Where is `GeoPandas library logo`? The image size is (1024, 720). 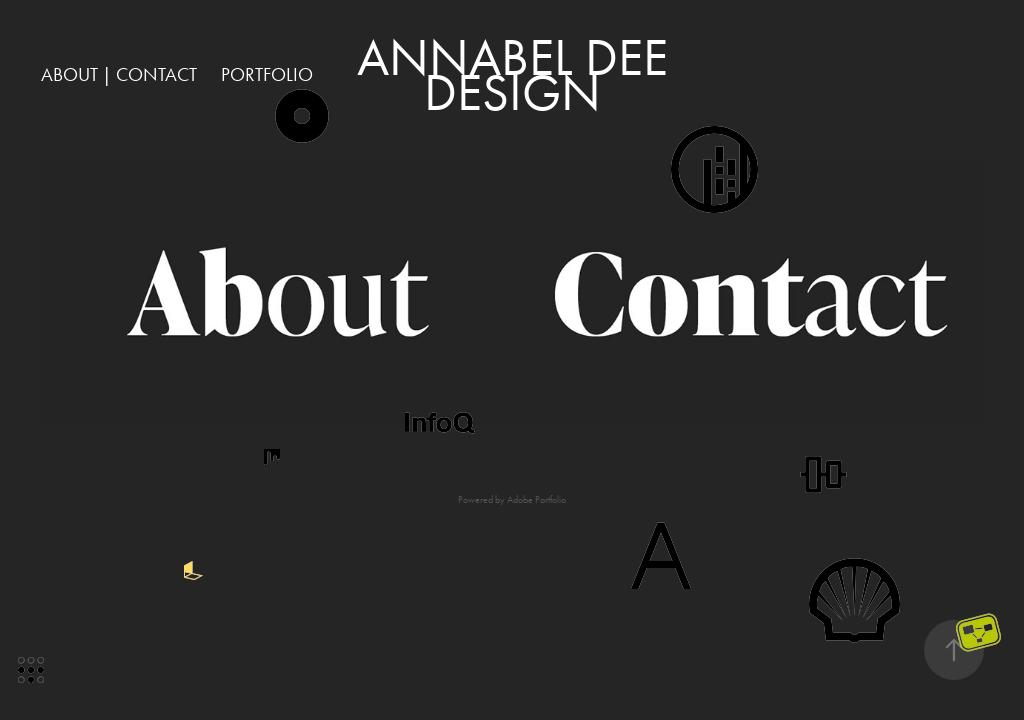 GeoPandas library logo is located at coordinates (714, 169).